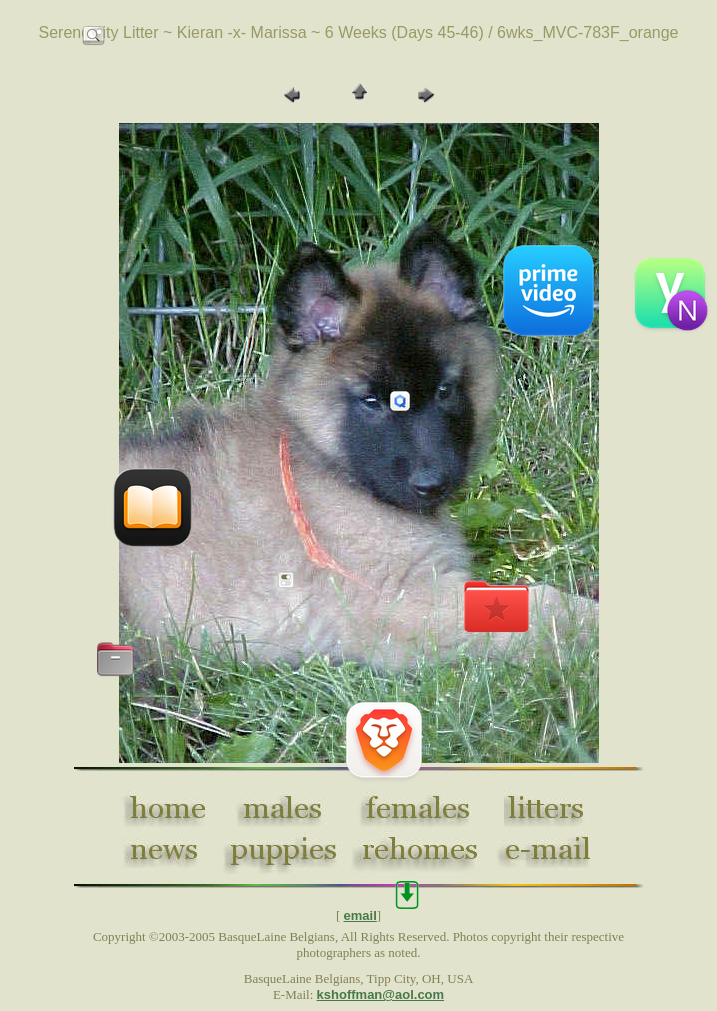 This screenshot has width=717, height=1011. What do you see at coordinates (400, 401) in the screenshot?
I see `open qubes os application` at bounding box center [400, 401].